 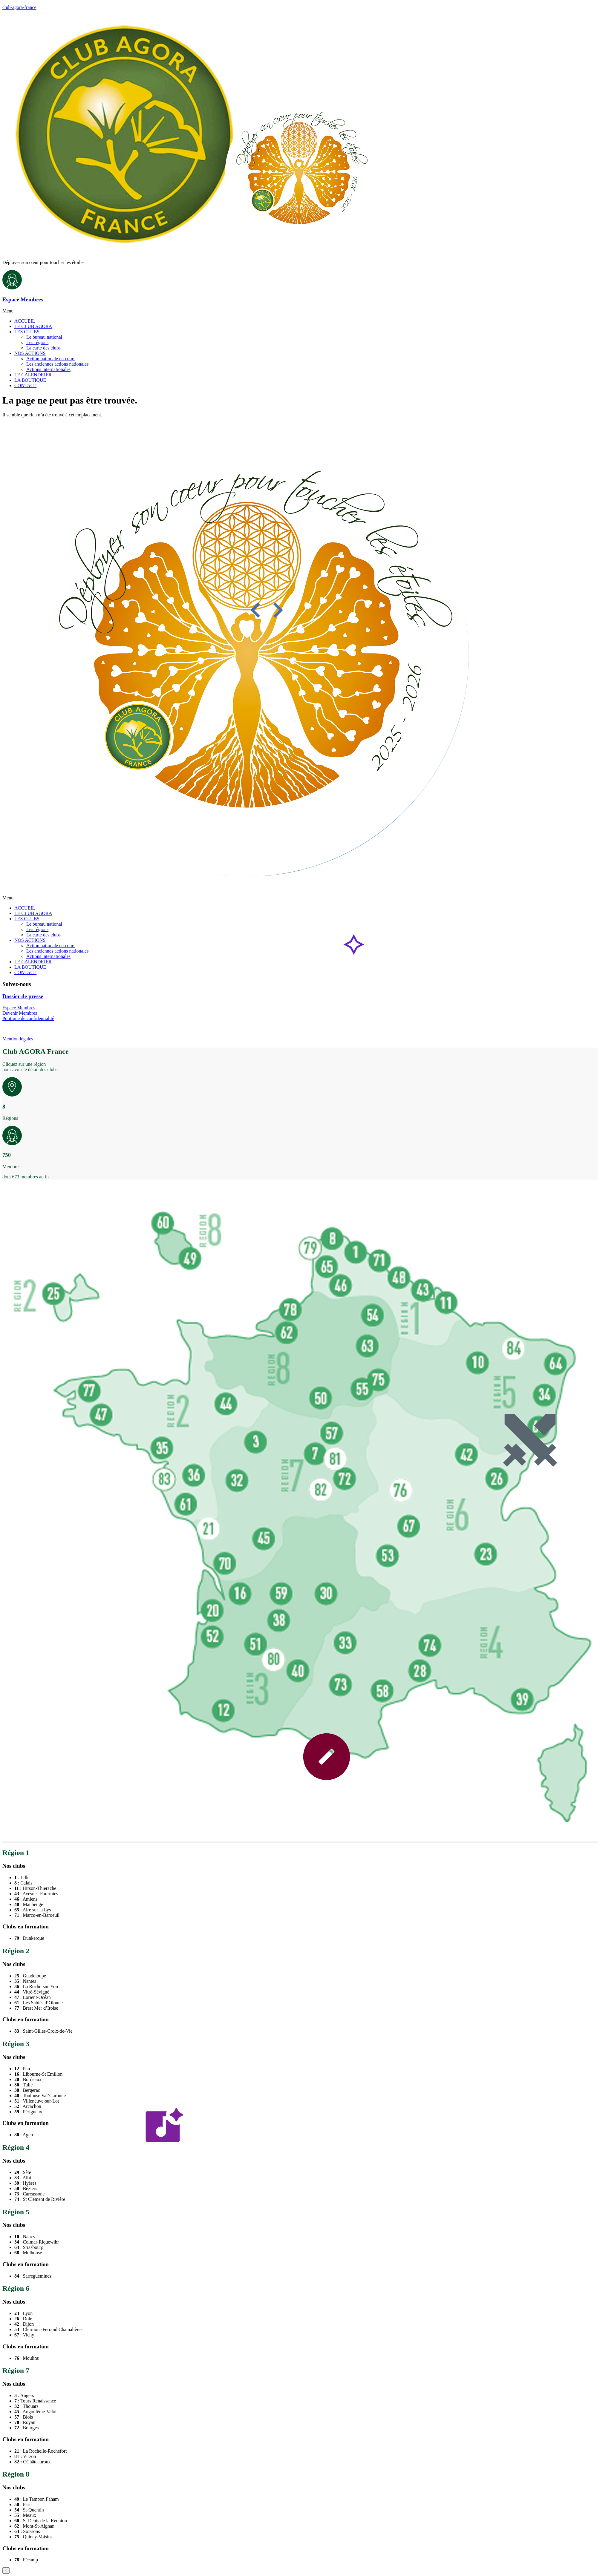 I want to click on indicates clear or sunny weather conditions, so click(x=354, y=944).